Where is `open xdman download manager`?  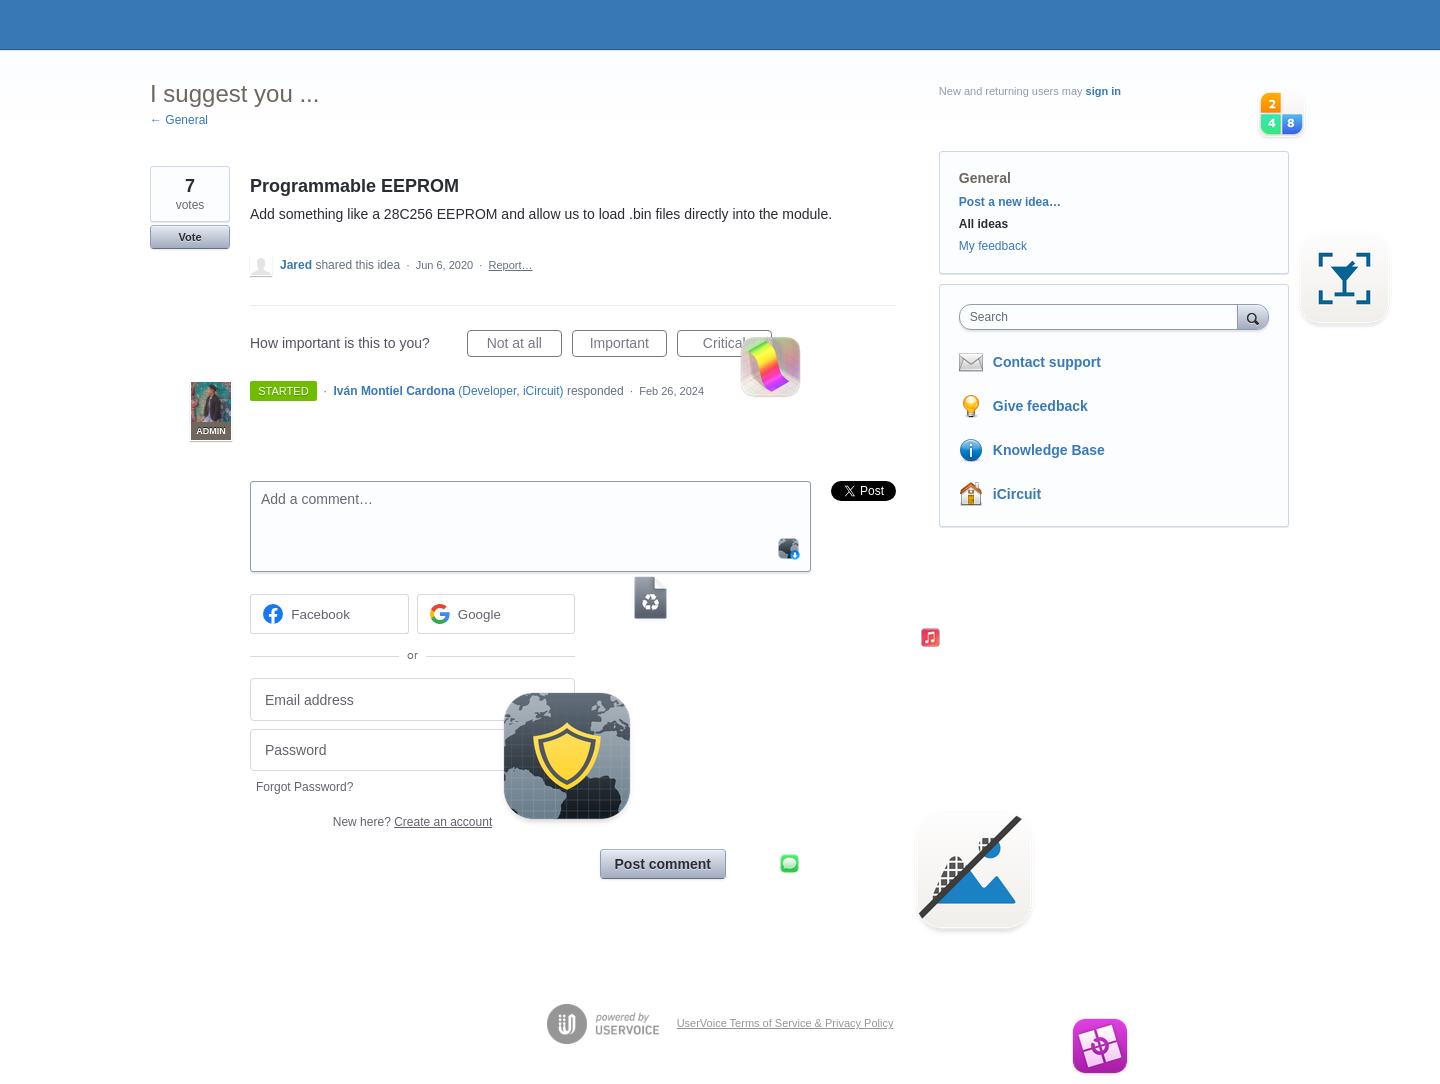
open xdman download manager is located at coordinates (788, 548).